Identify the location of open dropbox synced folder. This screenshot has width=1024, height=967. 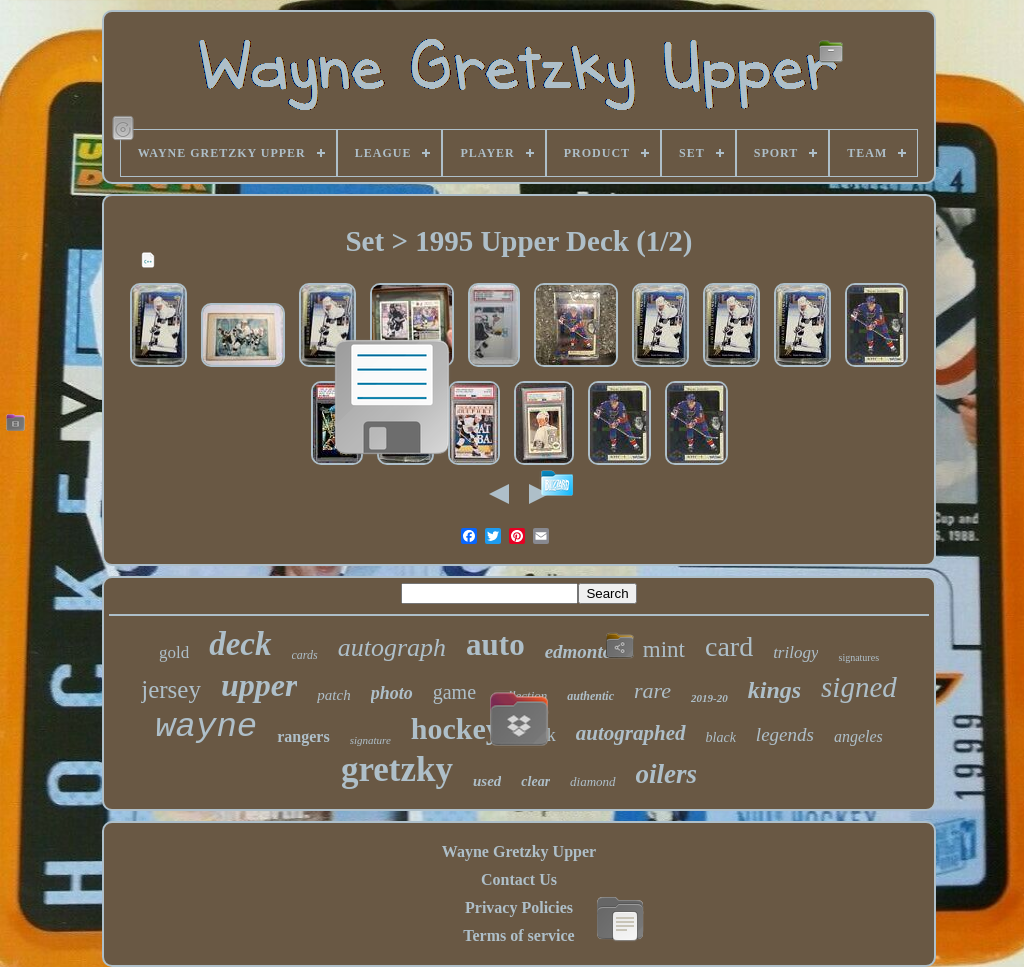
(519, 719).